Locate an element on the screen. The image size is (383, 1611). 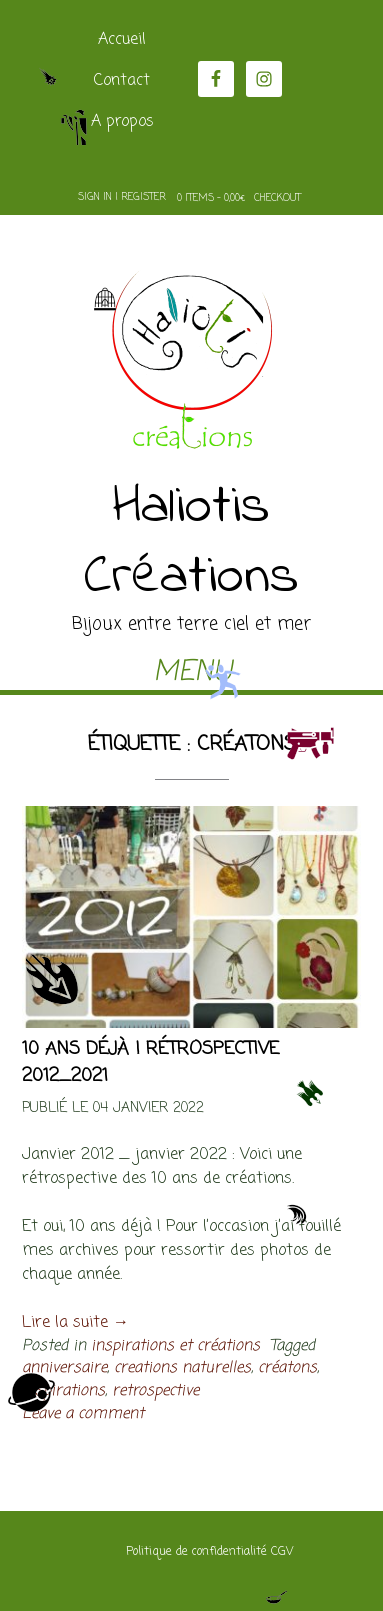
the hermit tarot card icon is located at coordinates (75, 127).